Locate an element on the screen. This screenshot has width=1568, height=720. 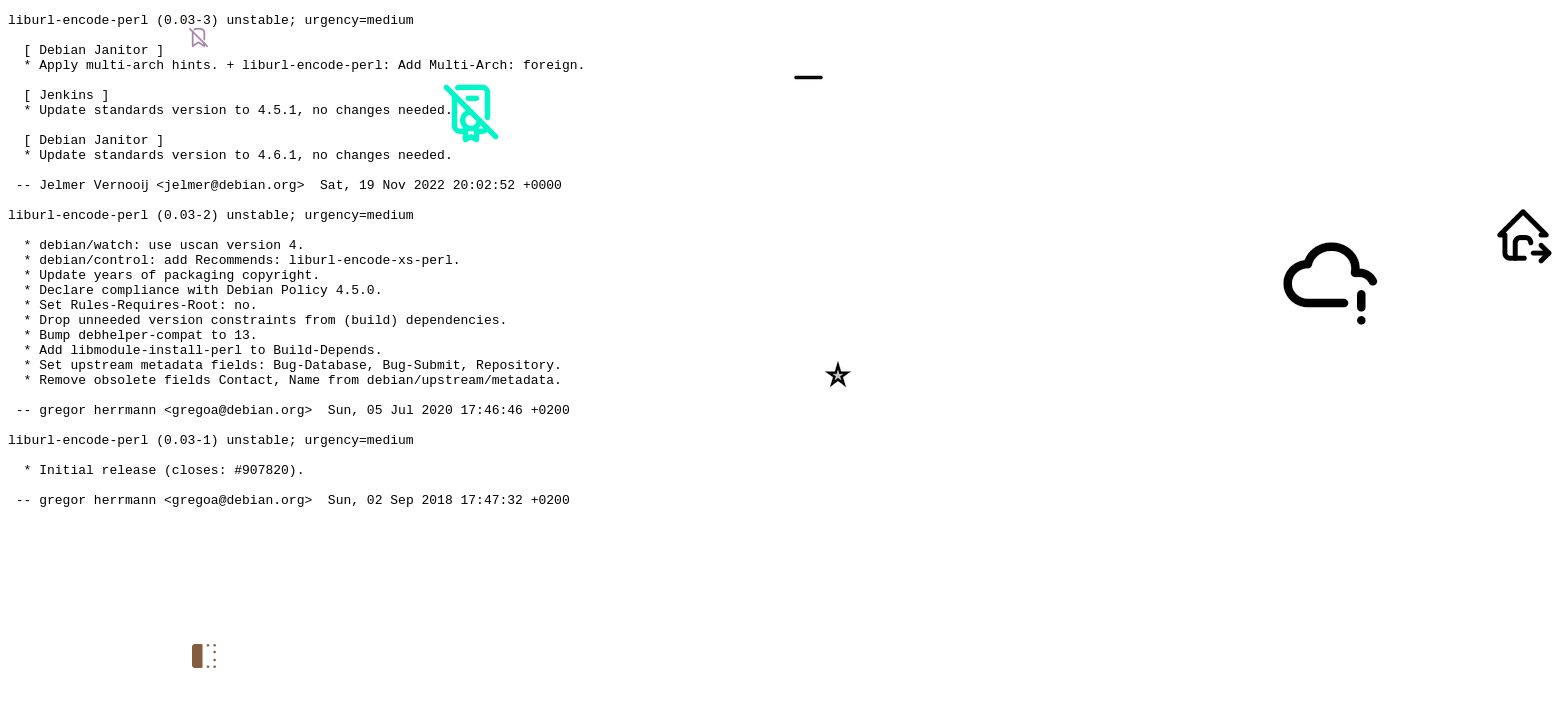
certificate or credential unavailable is located at coordinates (471, 112).